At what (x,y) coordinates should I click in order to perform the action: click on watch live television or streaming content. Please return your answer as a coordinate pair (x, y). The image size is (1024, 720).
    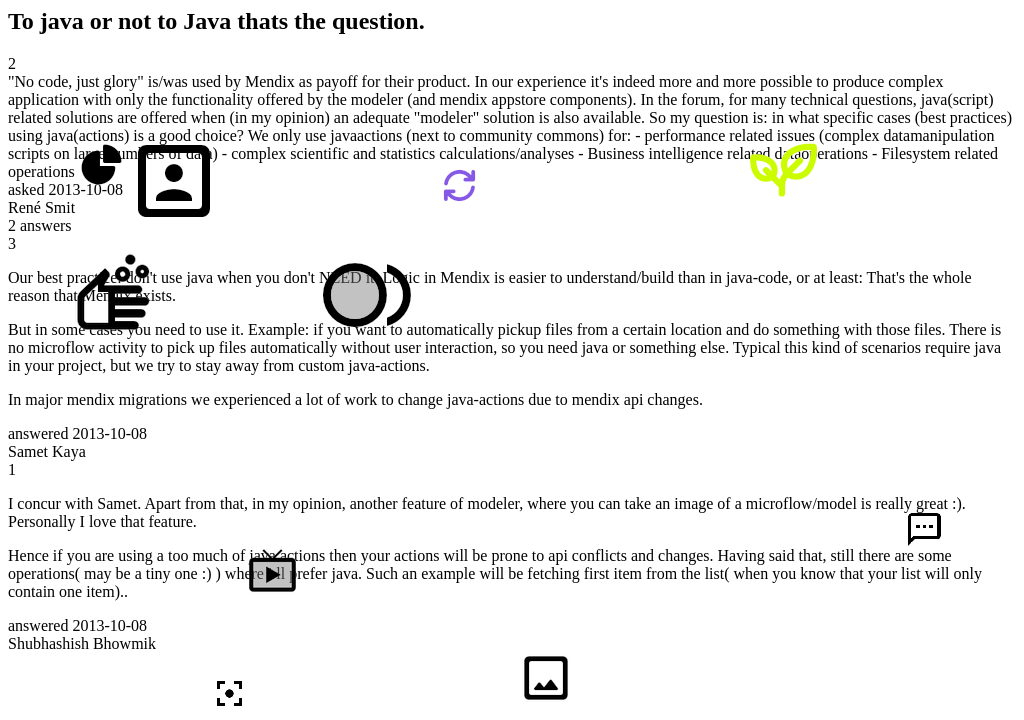
    Looking at the image, I should click on (272, 570).